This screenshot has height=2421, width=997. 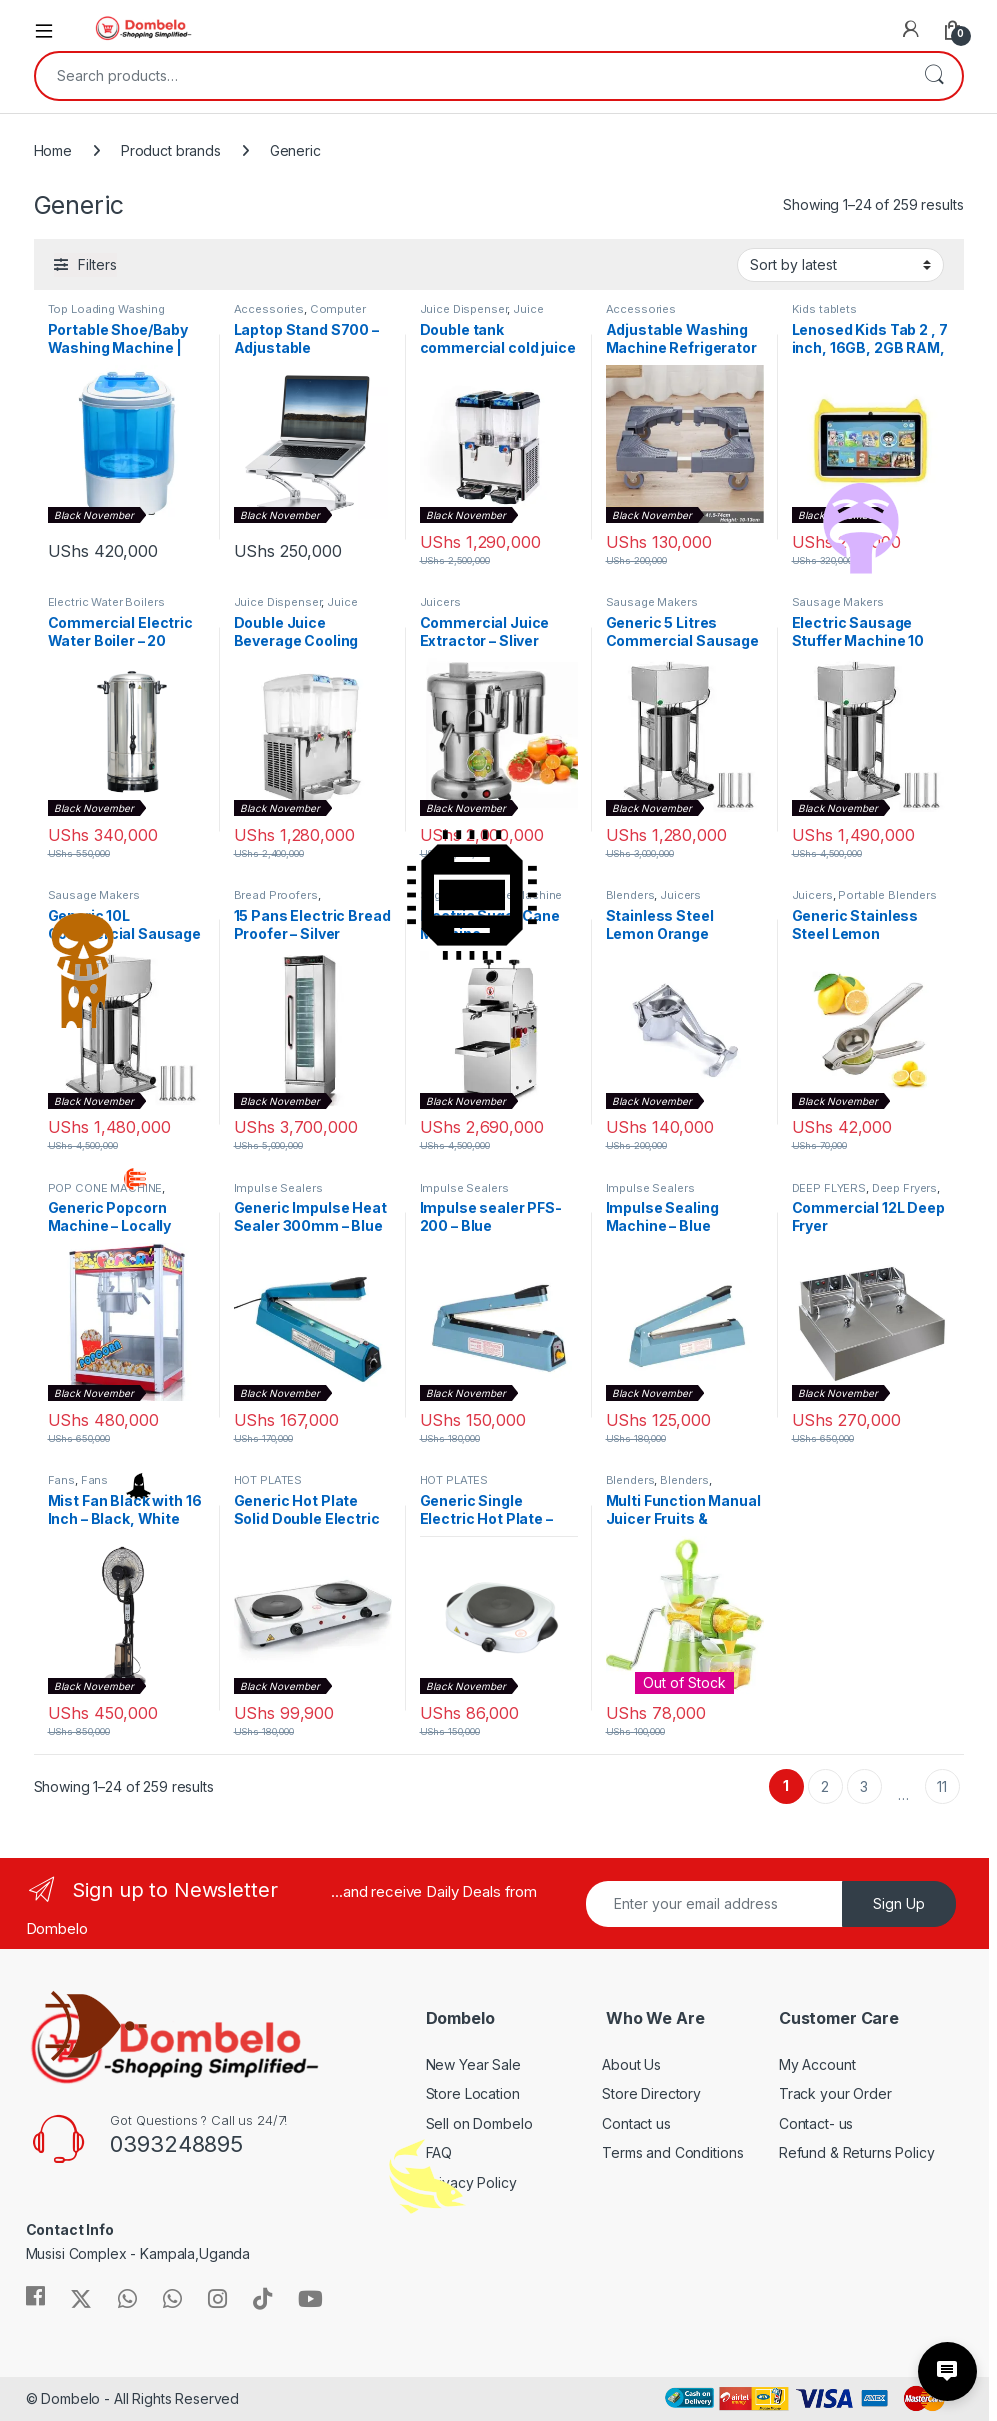 What do you see at coordinates (861, 528) in the screenshot?
I see `indicates nausea or sickness status effect` at bounding box center [861, 528].